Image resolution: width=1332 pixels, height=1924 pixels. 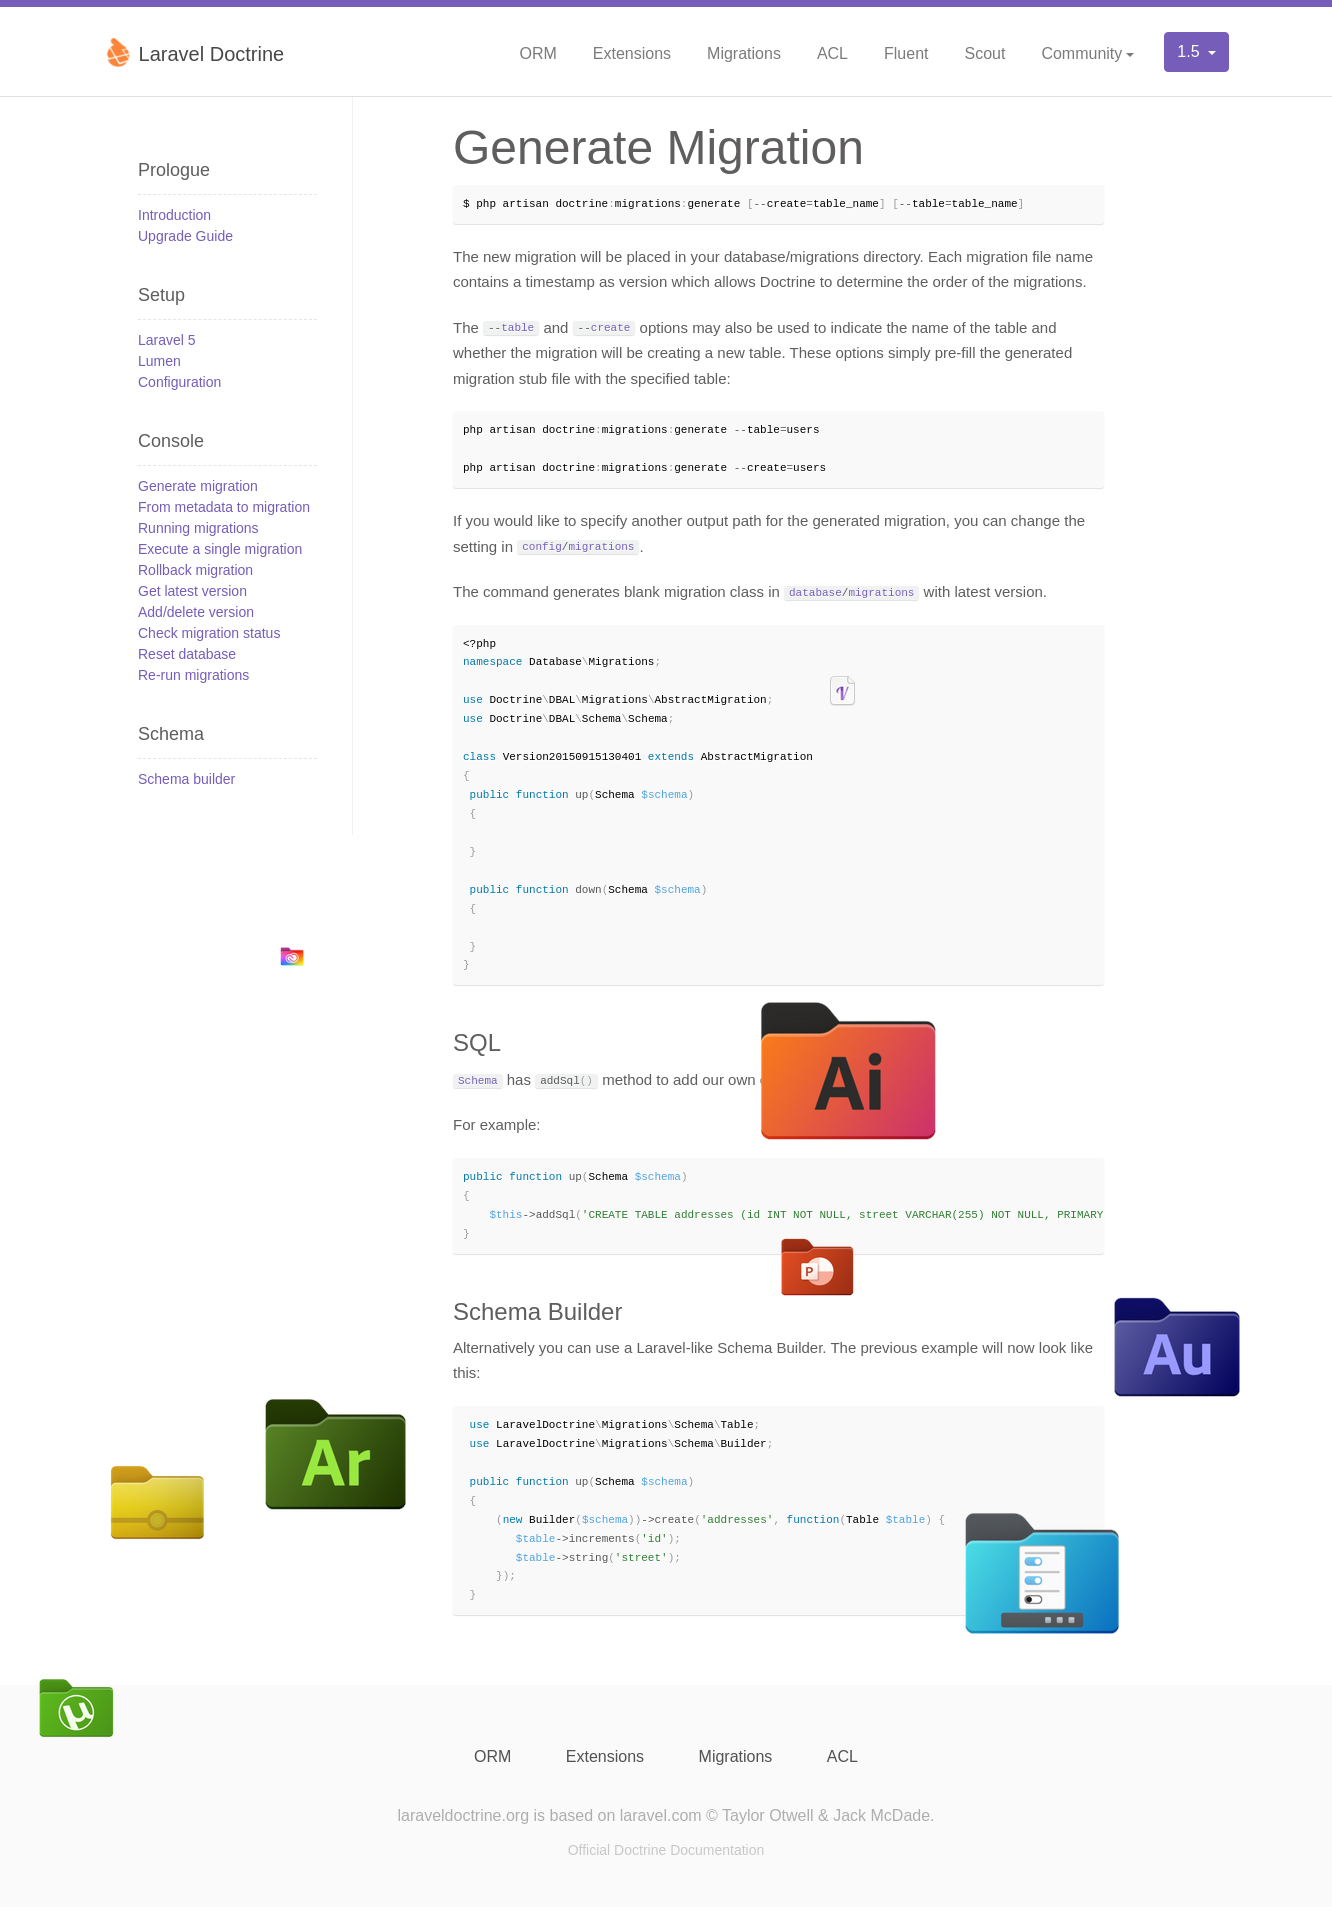 I want to click on open adobe creative cloud files folder, so click(x=292, y=957).